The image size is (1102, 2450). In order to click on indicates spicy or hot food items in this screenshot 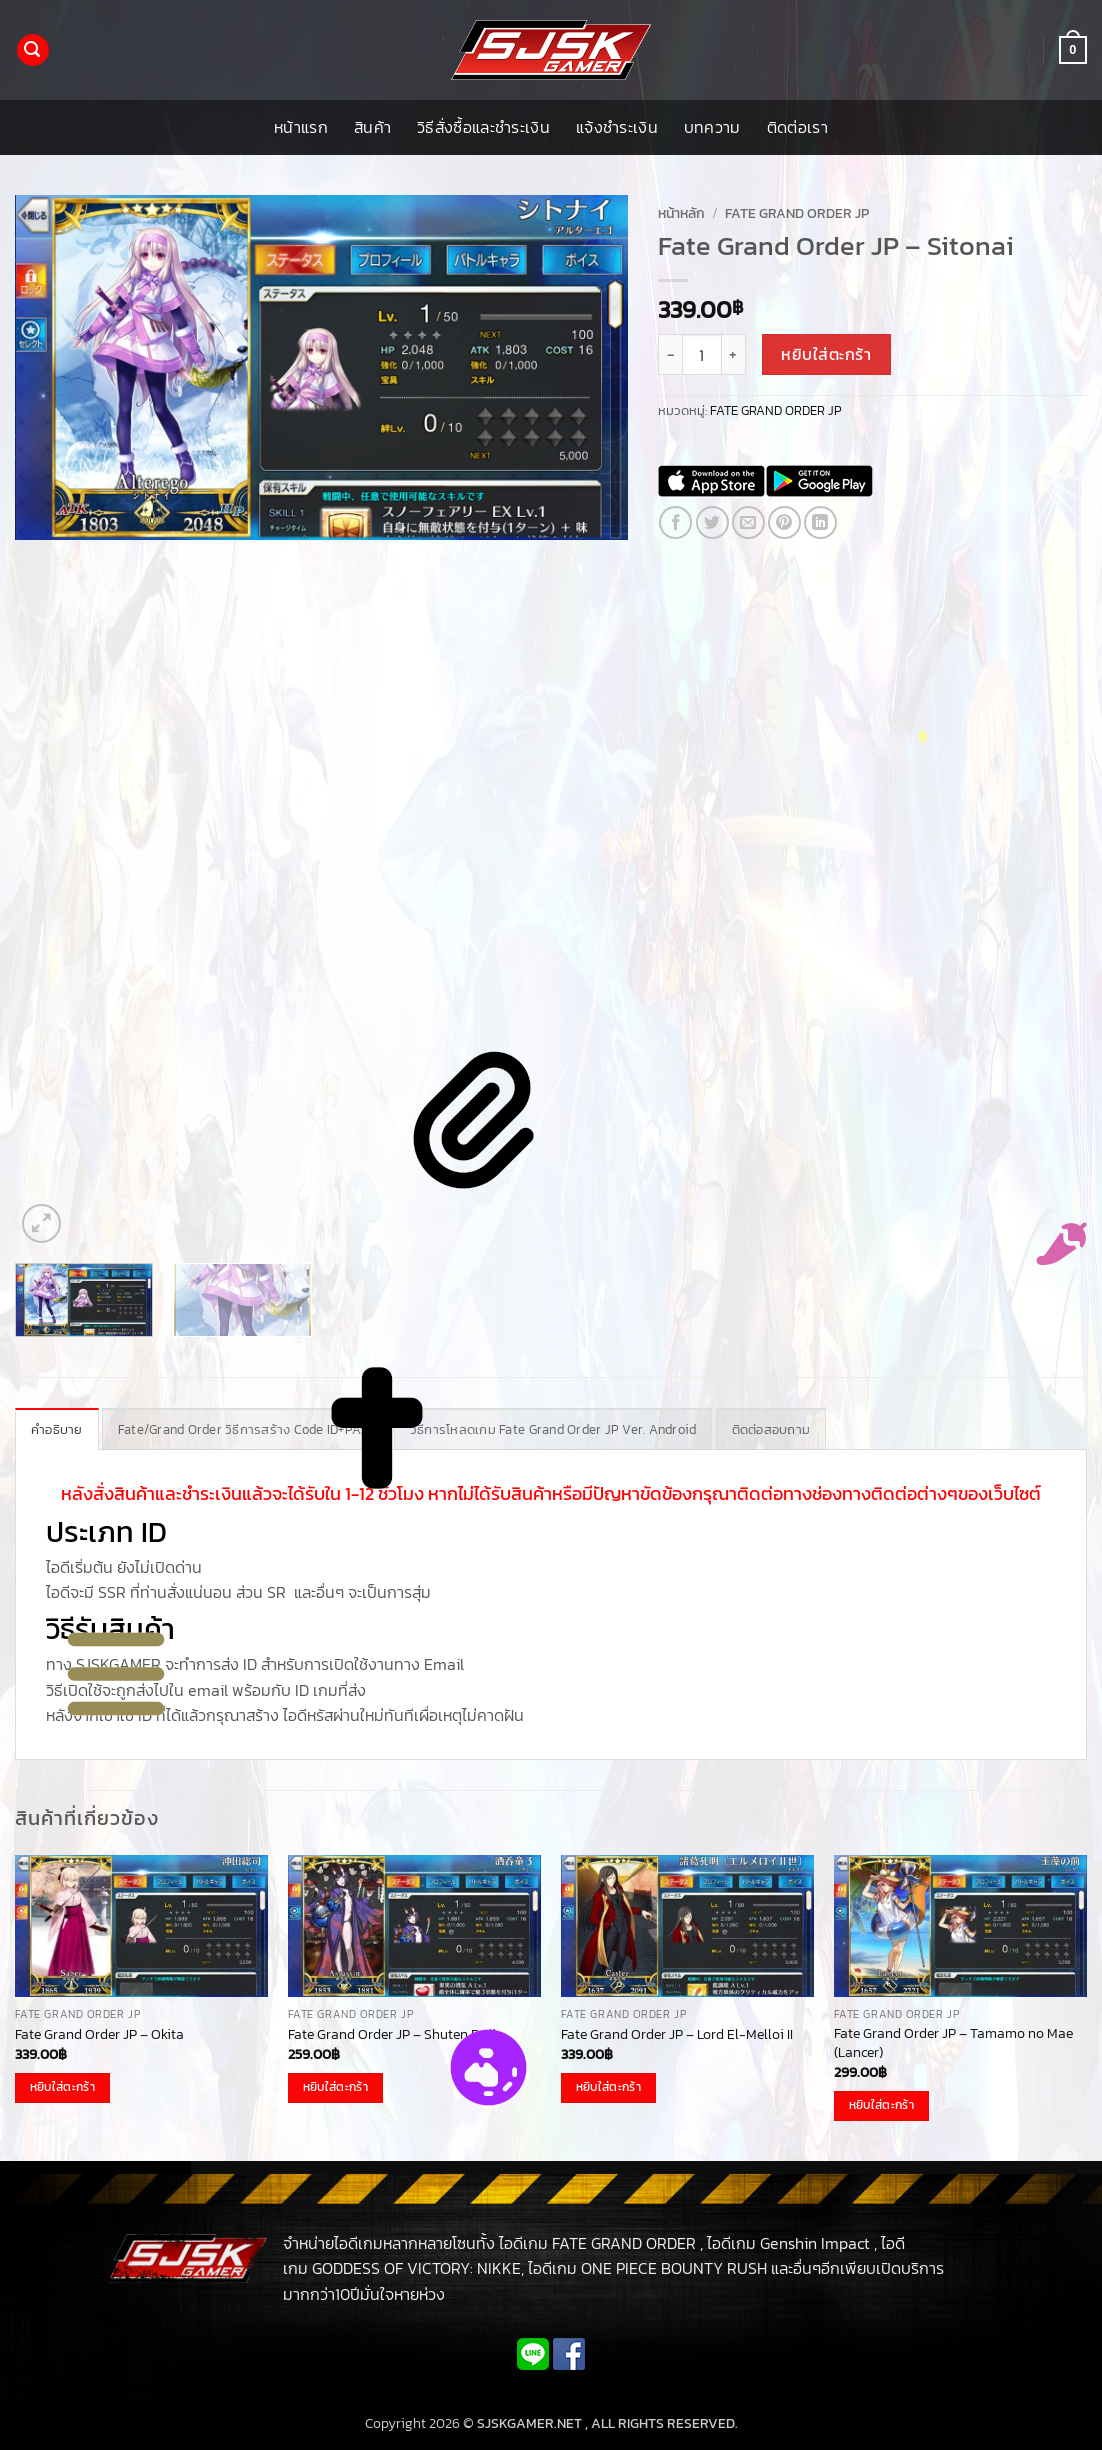, I will do `click(1062, 1244)`.